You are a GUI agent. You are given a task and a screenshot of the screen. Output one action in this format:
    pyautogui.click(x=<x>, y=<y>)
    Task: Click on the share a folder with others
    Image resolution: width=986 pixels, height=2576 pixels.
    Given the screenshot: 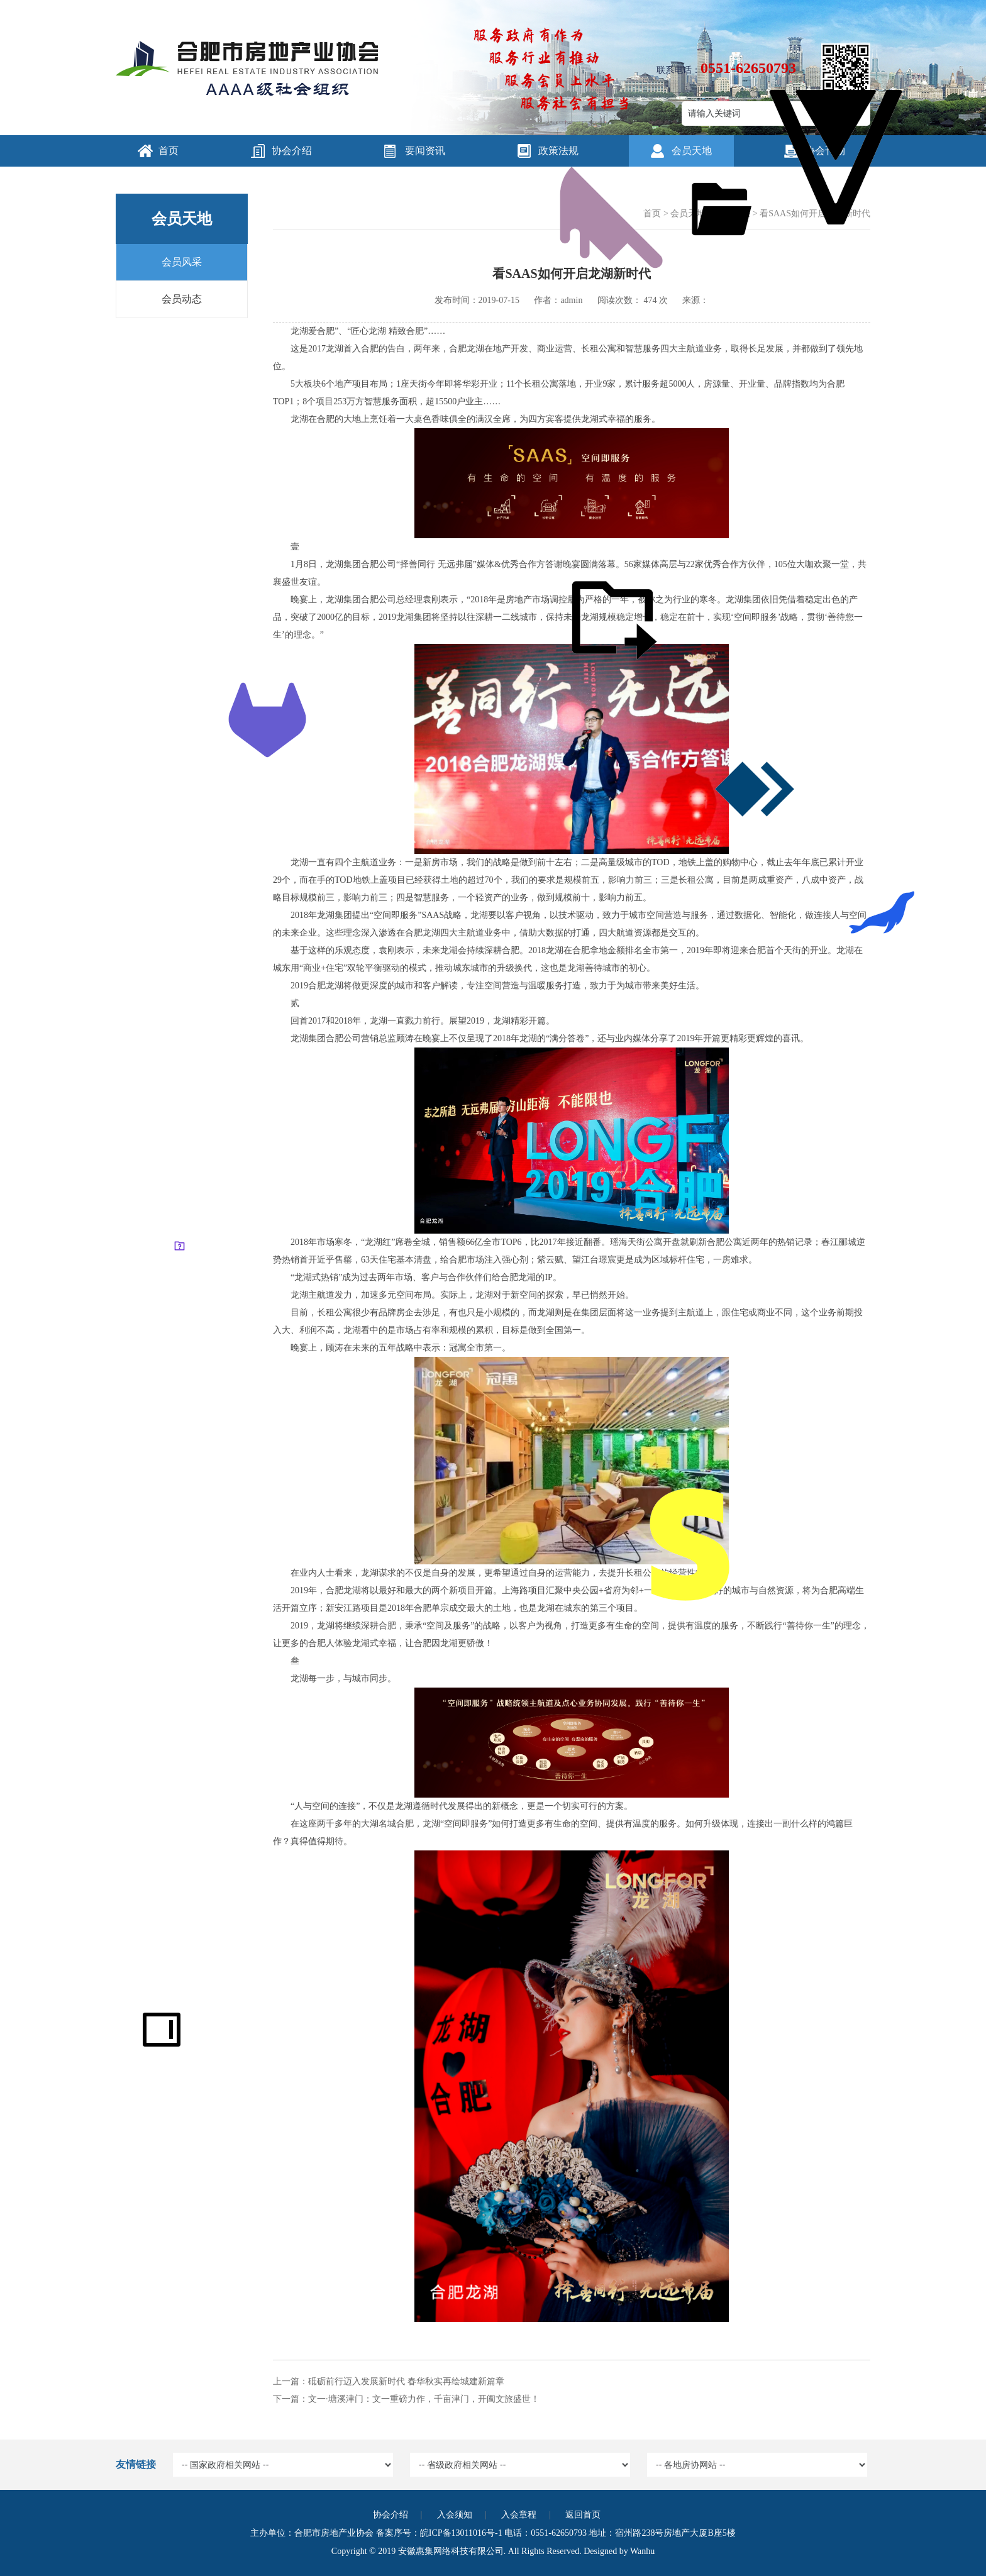 What is the action you would take?
    pyautogui.click(x=612, y=617)
    